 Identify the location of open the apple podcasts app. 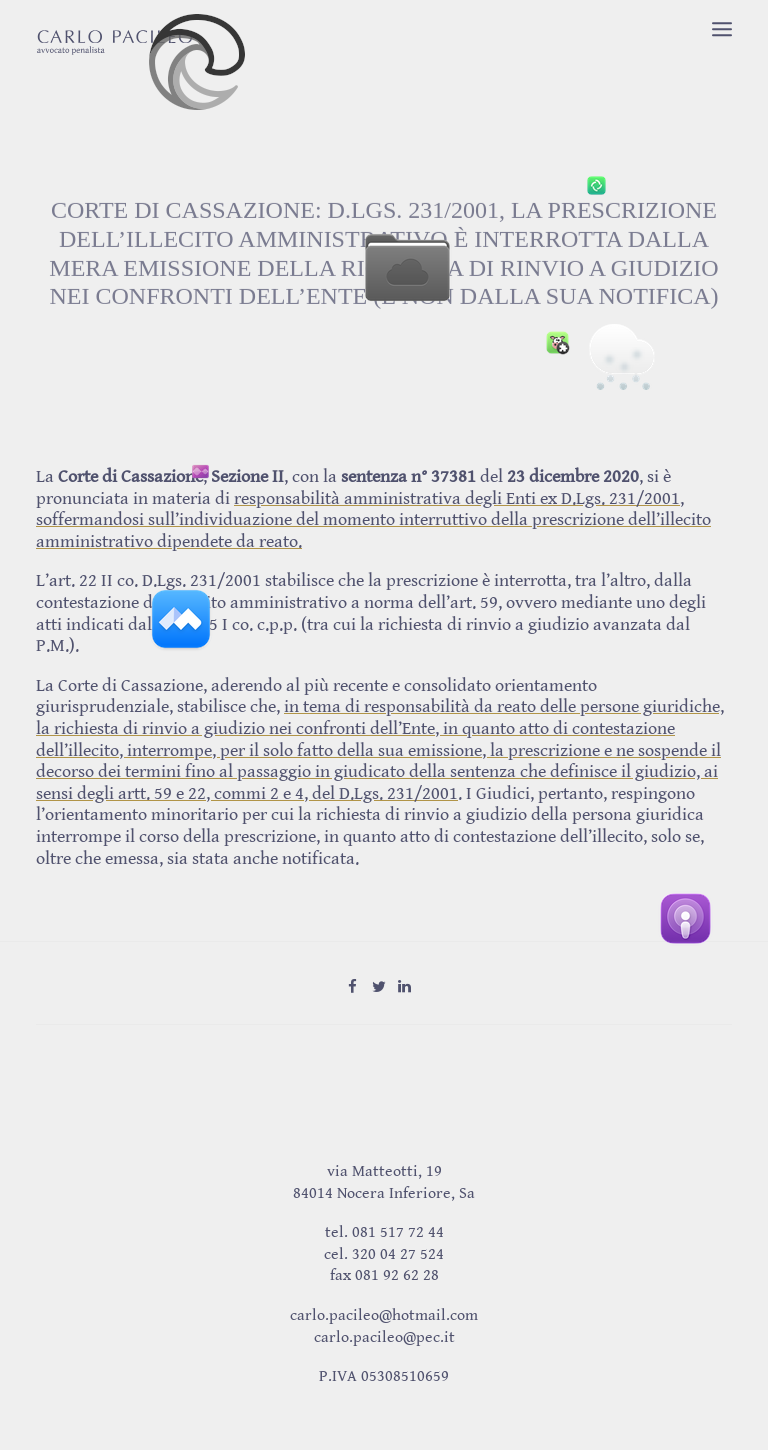
(685, 918).